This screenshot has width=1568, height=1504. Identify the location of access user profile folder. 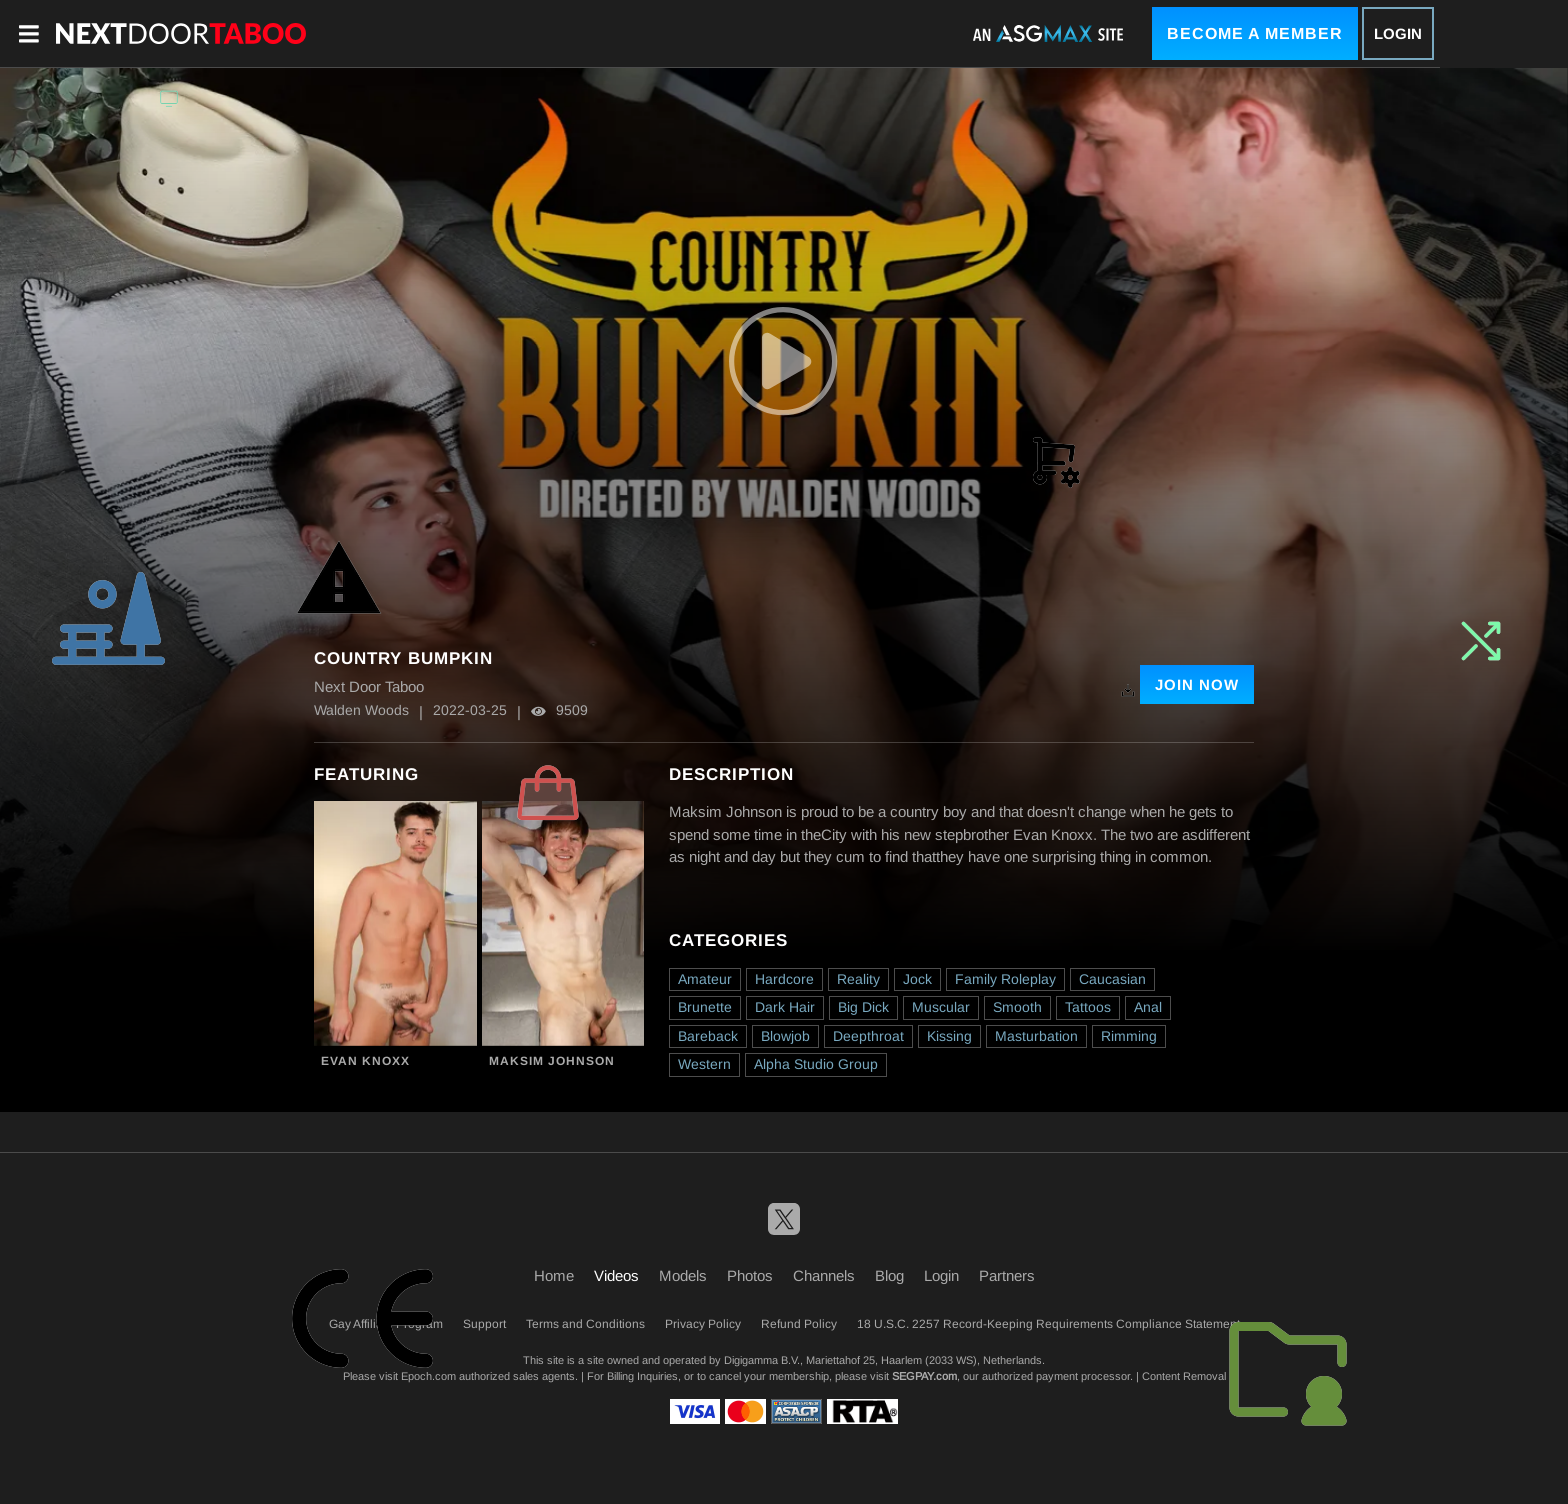
(1288, 1367).